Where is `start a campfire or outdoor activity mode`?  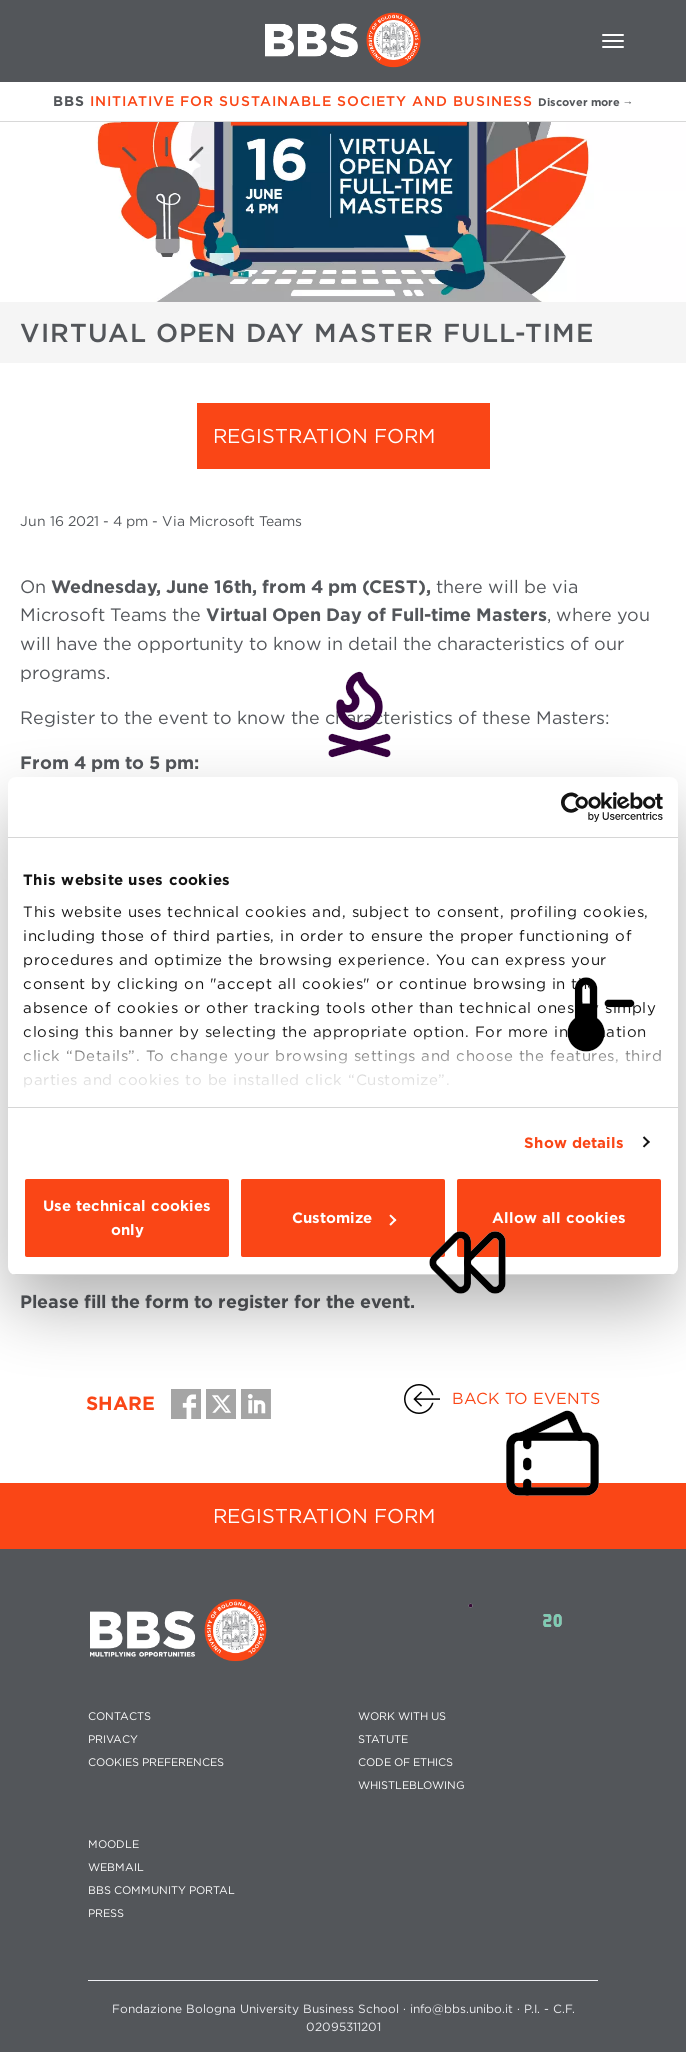
start a campfire or outdoor activity mode is located at coordinates (359, 714).